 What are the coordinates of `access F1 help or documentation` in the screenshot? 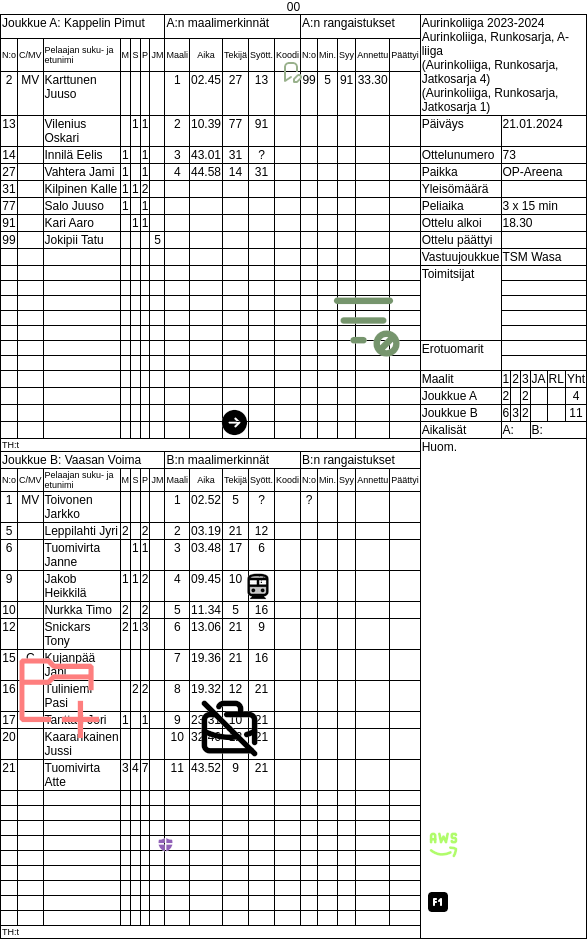 It's located at (438, 902).